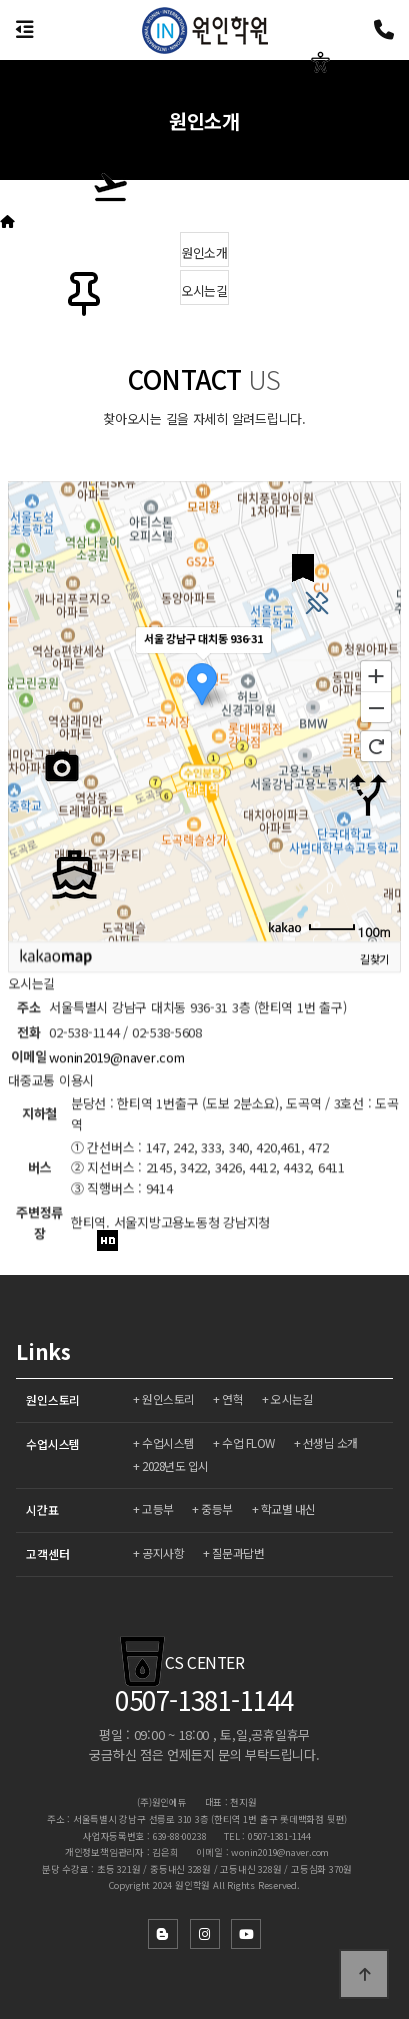 Image resolution: width=409 pixels, height=2019 pixels. What do you see at coordinates (62, 768) in the screenshot?
I see `take a photo` at bounding box center [62, 768].